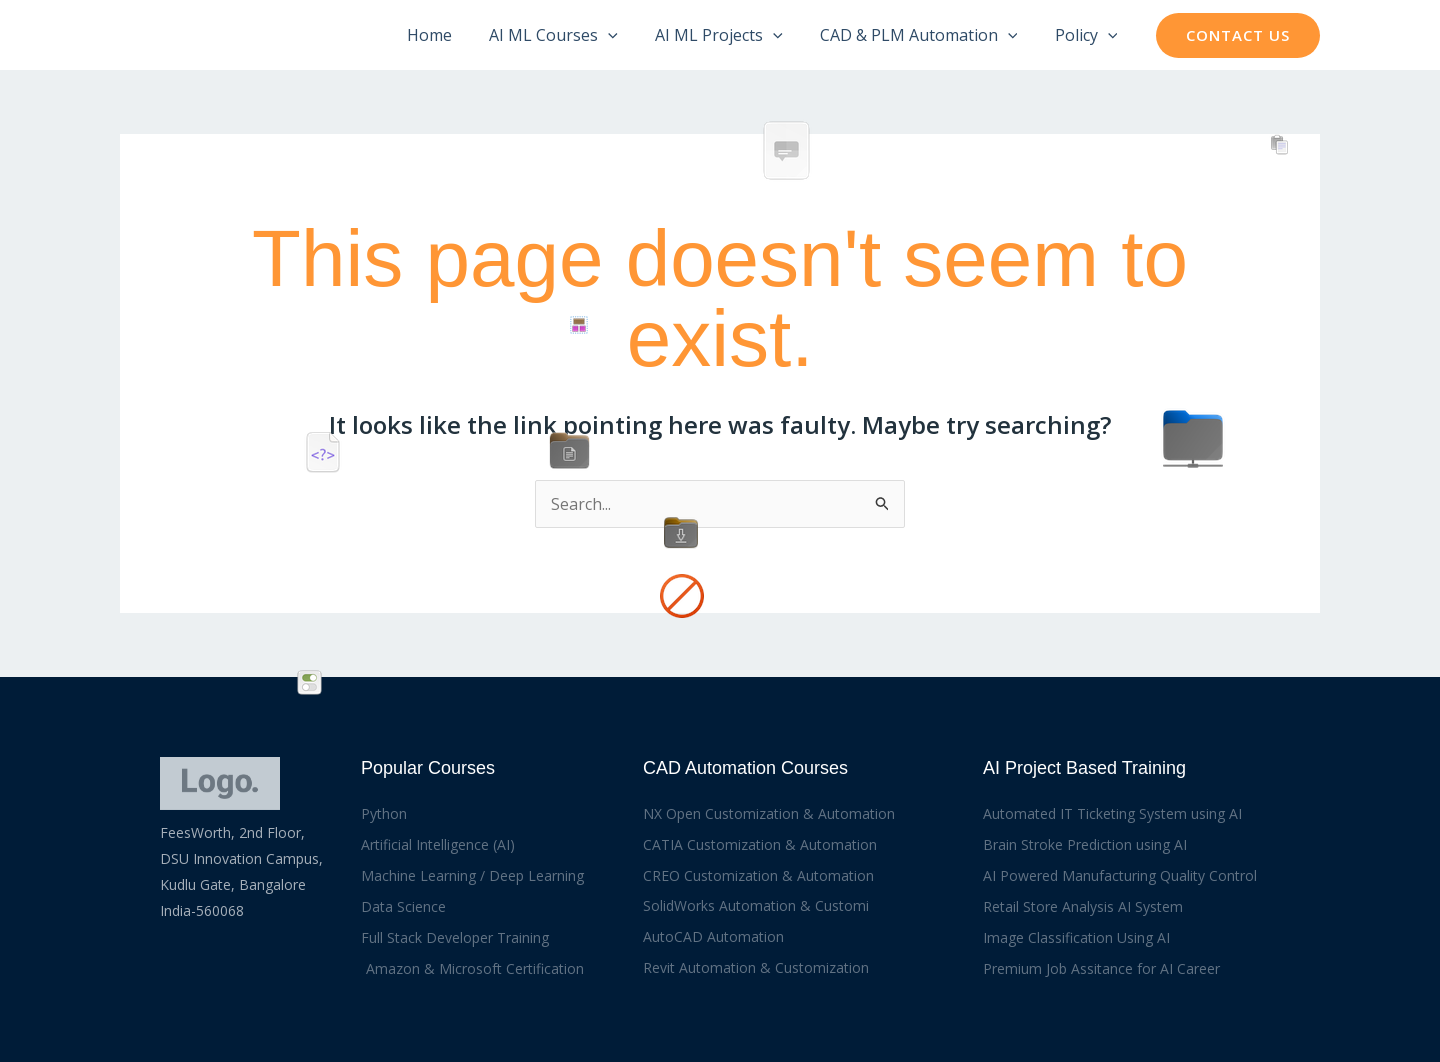 This screenshot has height=1062, width=1440. Describe the element at coordinates (1279, 144) in the screenshot. I see `paste content from clipboard` at that location.